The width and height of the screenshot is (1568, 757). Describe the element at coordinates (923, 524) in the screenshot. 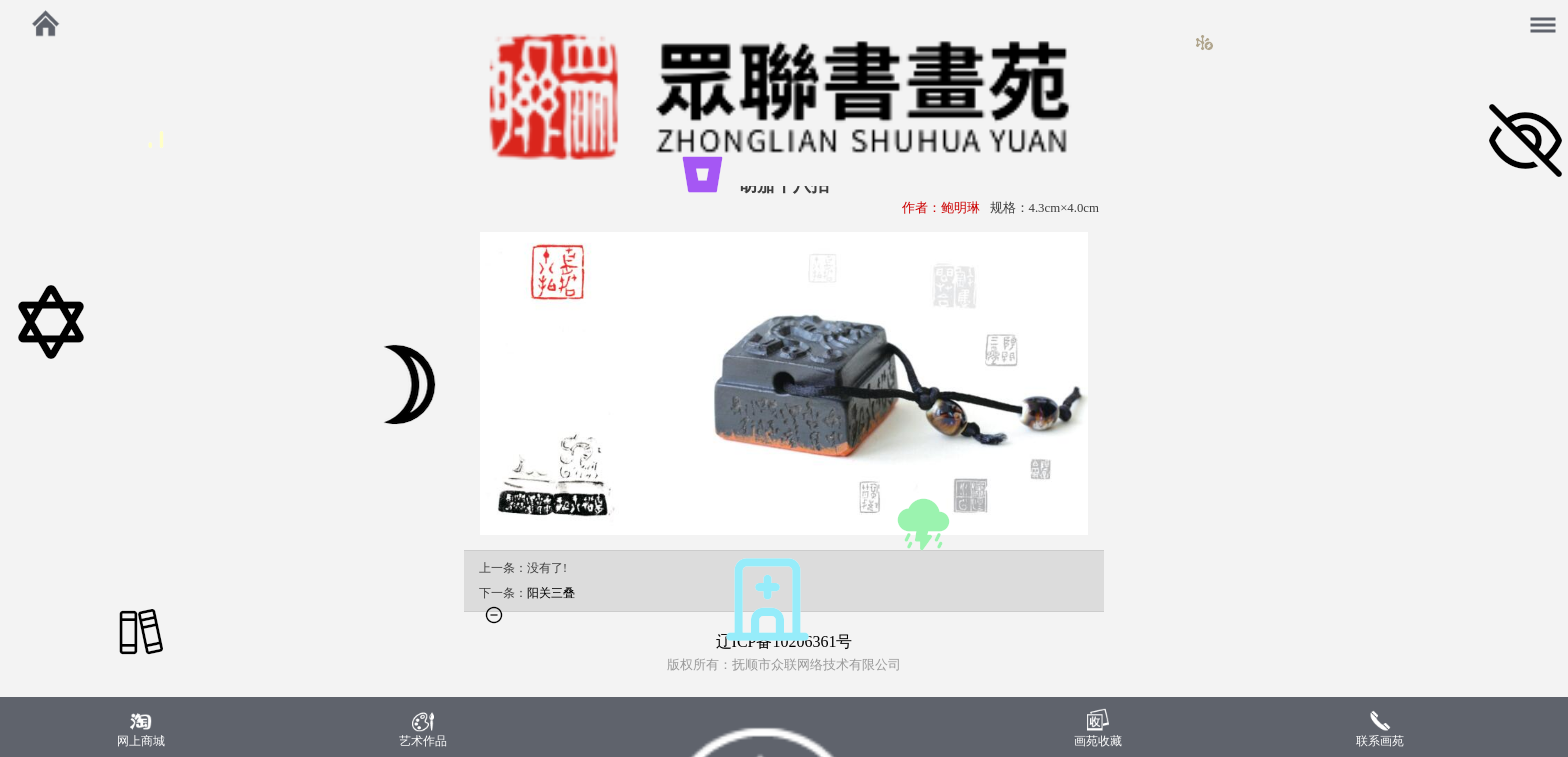

I see `indicates thunderstorm weather conditions` at that location.